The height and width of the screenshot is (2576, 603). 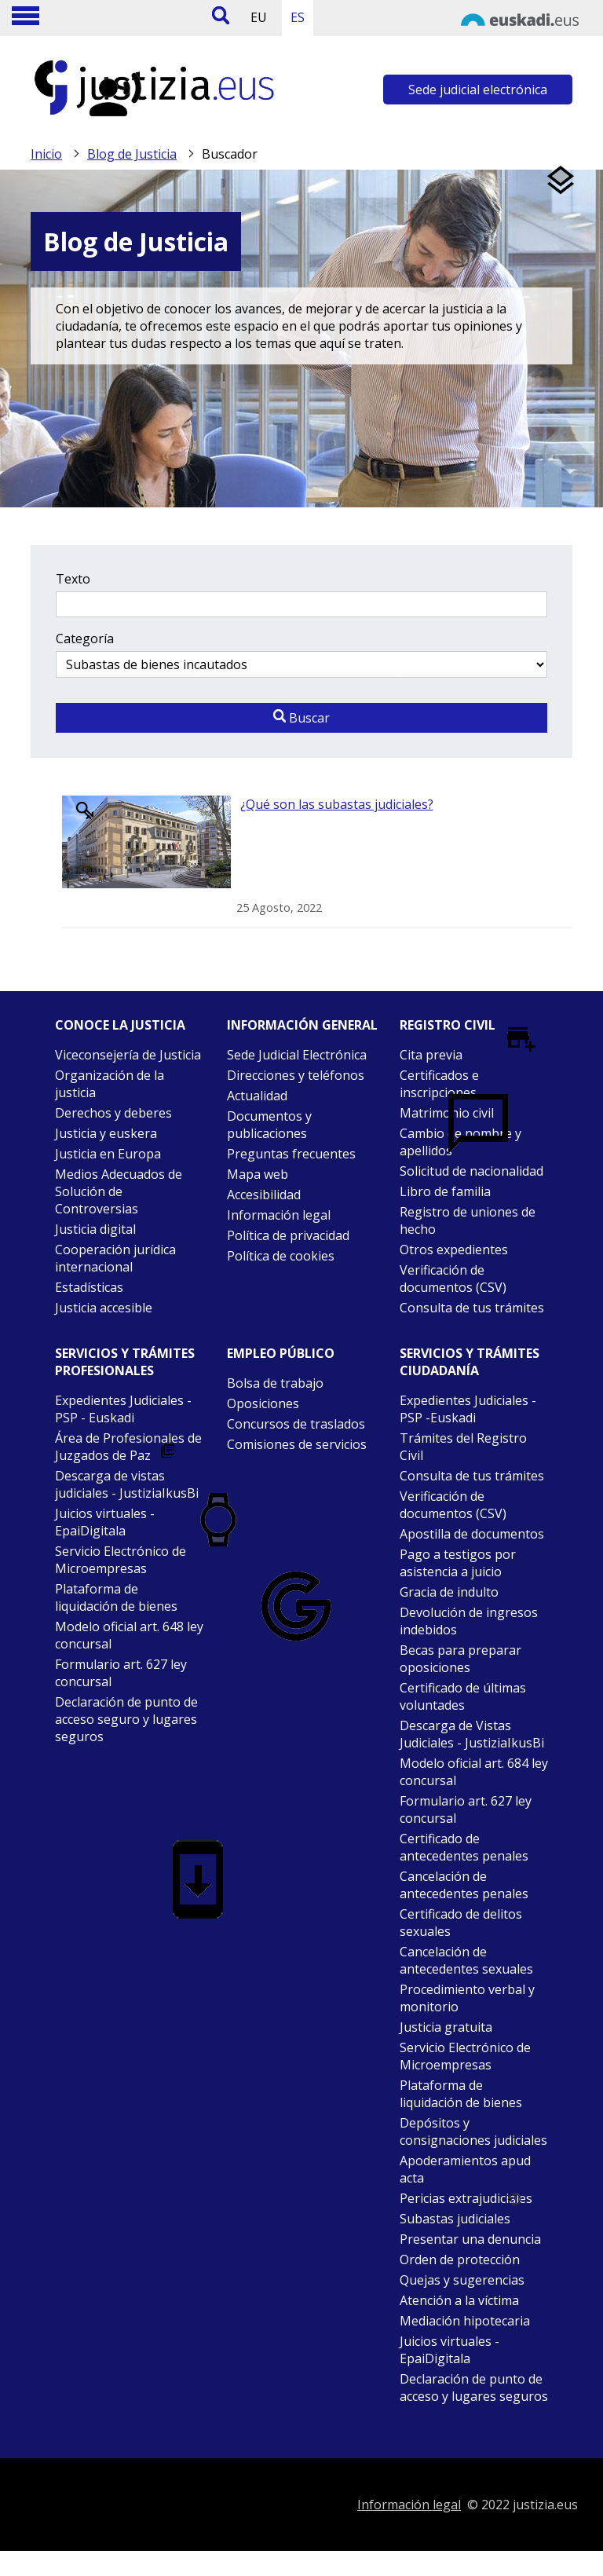 What do you see at coordinates (85, 810) in the screenshot?
I see `select intergender or non-binary gender option` at bounding box center [85, 810].